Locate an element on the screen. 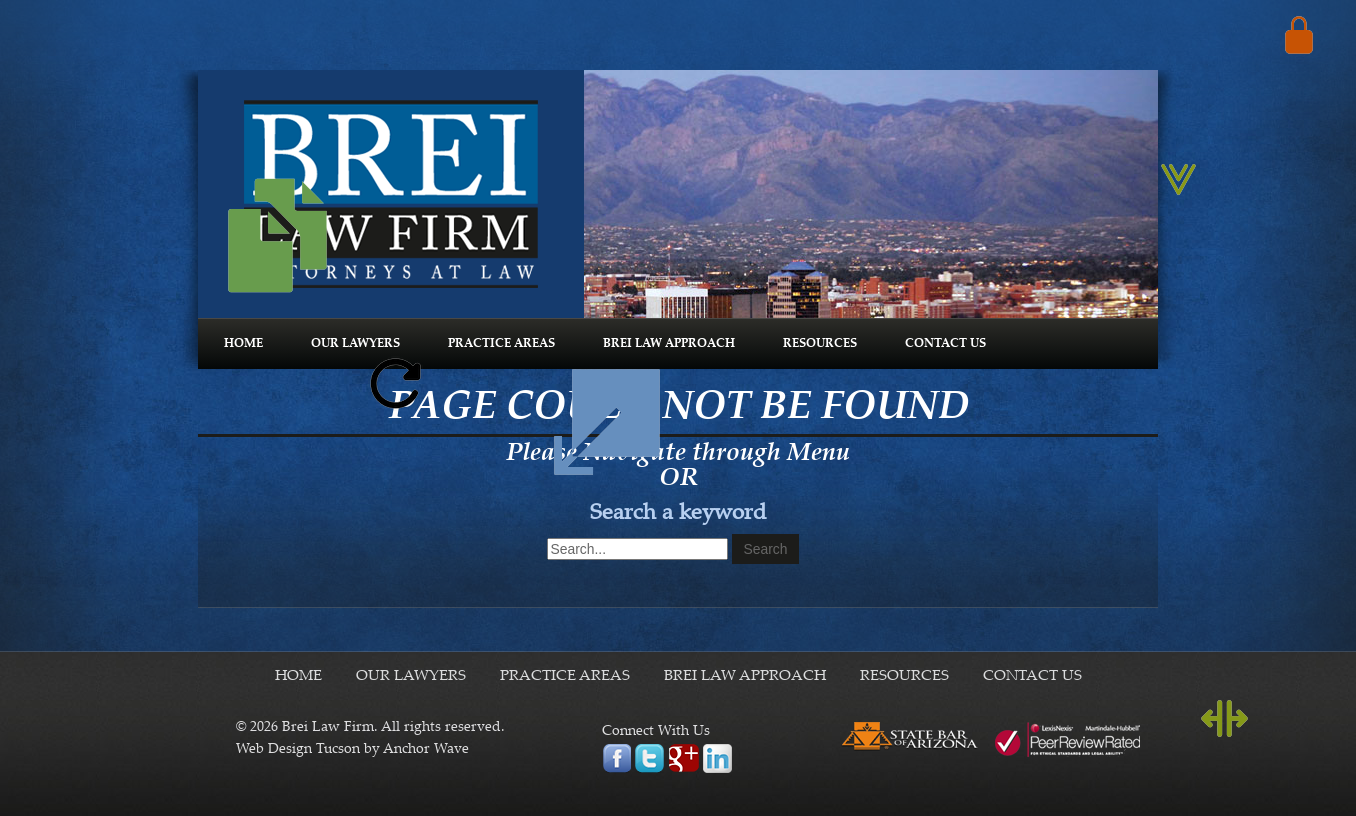 This screenshot has height=816, width=1356. collapse or minimize a panel is located at coordinates (607, 422).